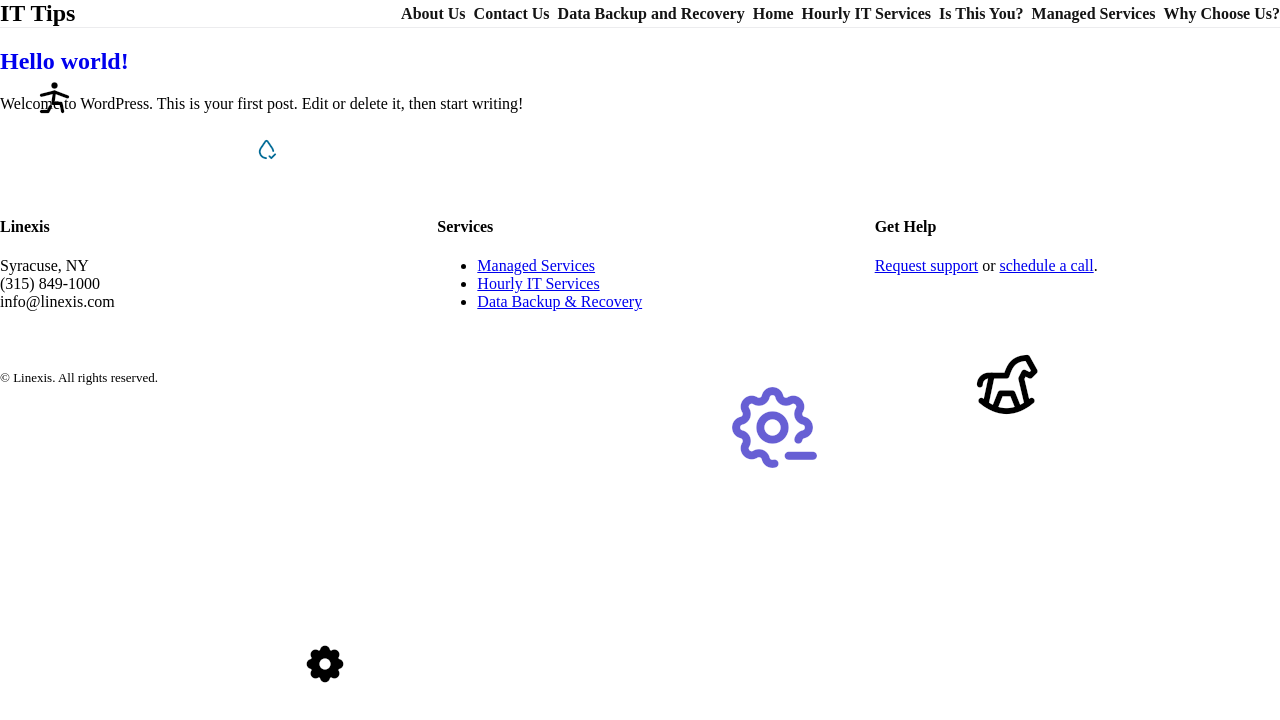  Describe the element at coordinates (266, 149) in the screenshot. I see `water quality verified or safe` at that location.